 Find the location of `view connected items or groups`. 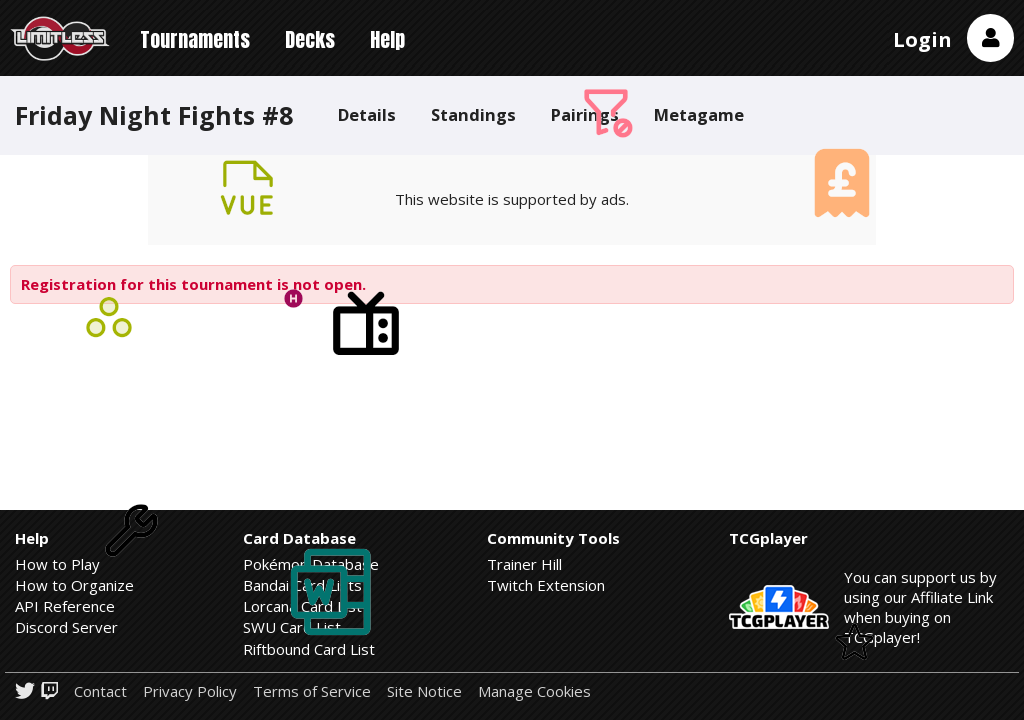

view connected items or groups is located at coordinates (109, 318).